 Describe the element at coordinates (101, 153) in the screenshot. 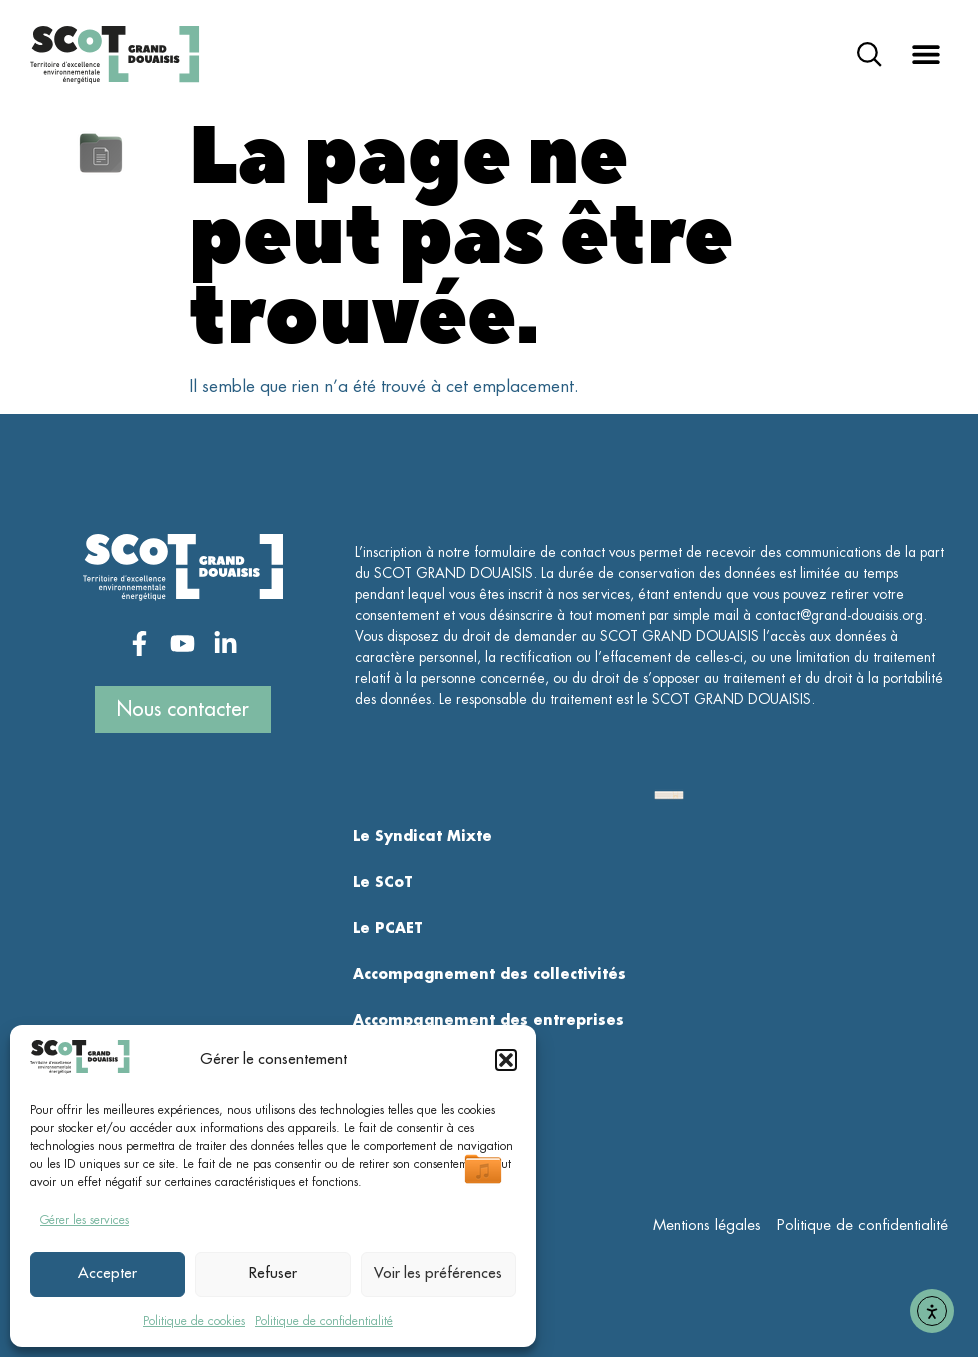

I see `open your documents folder` at that location.